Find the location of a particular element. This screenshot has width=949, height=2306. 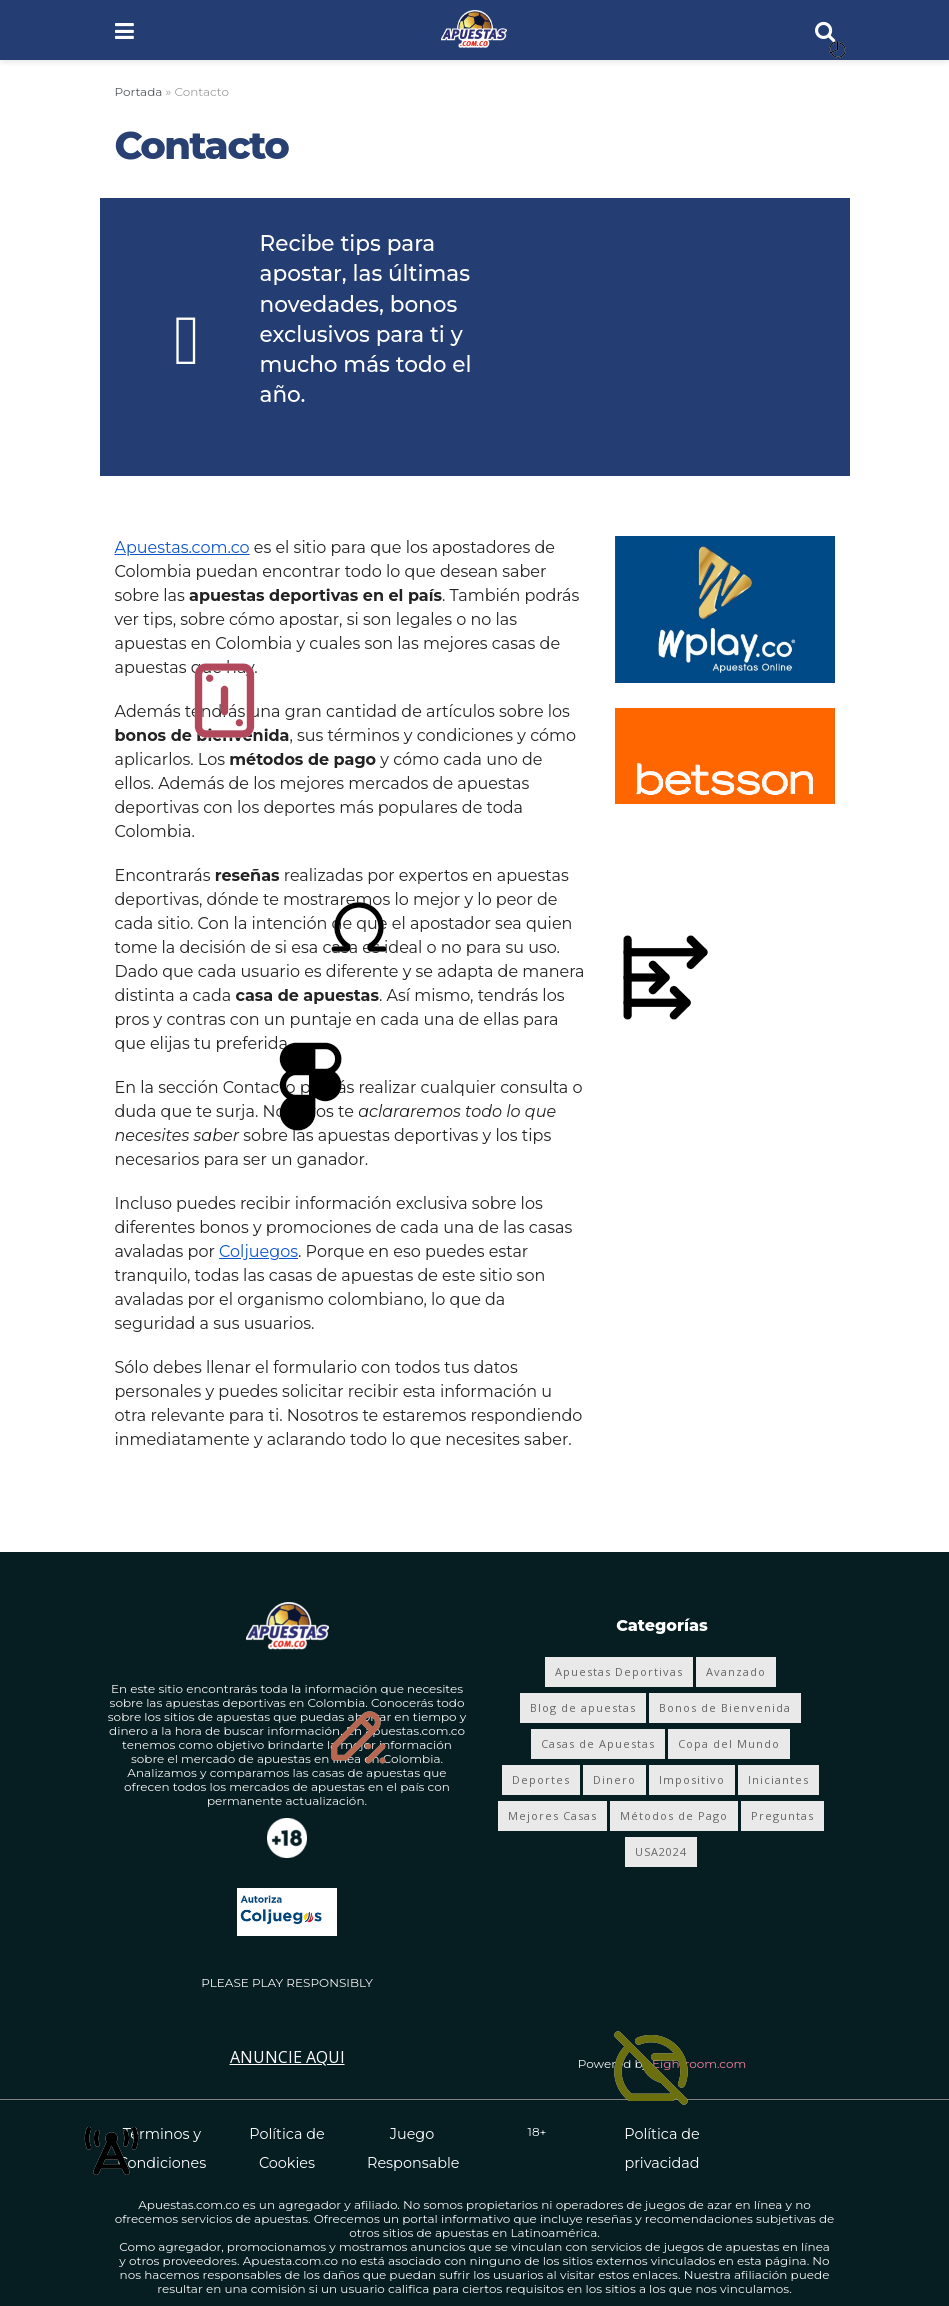

play a card game is located at coordinates (224, 700).